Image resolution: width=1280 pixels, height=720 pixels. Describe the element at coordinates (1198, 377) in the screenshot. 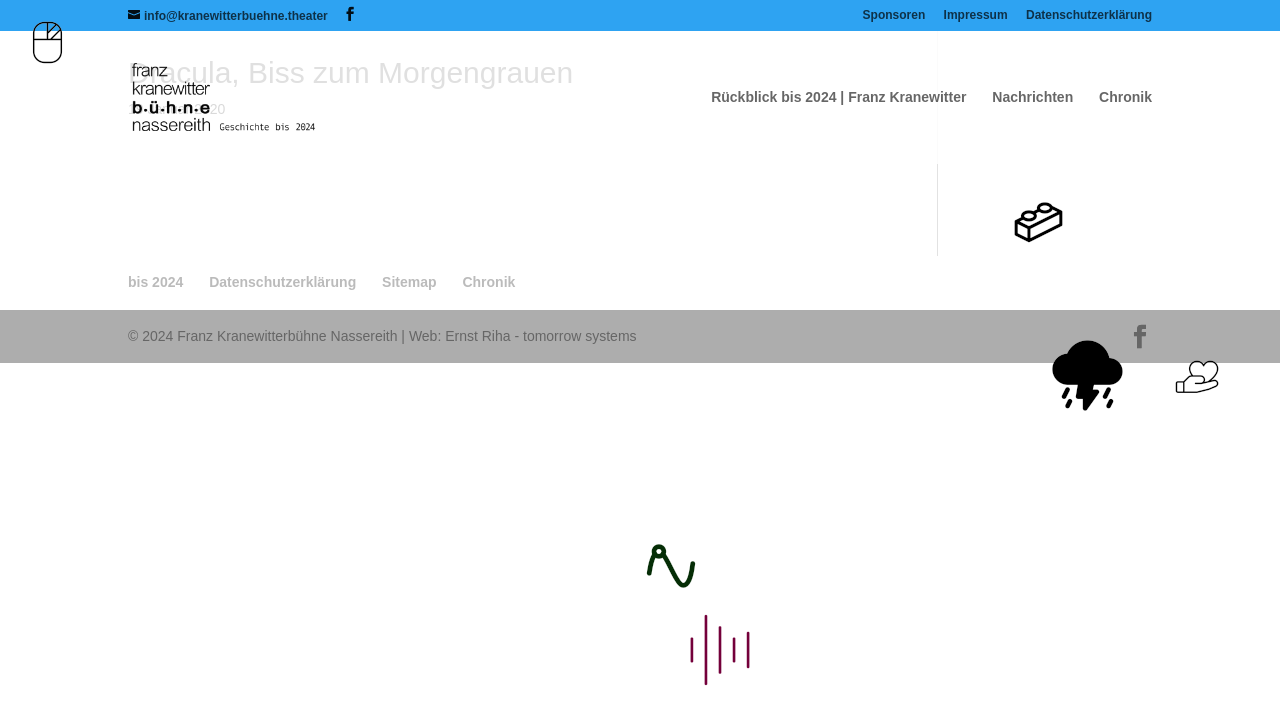

I see `donate or make a charitable contribution` at that location.